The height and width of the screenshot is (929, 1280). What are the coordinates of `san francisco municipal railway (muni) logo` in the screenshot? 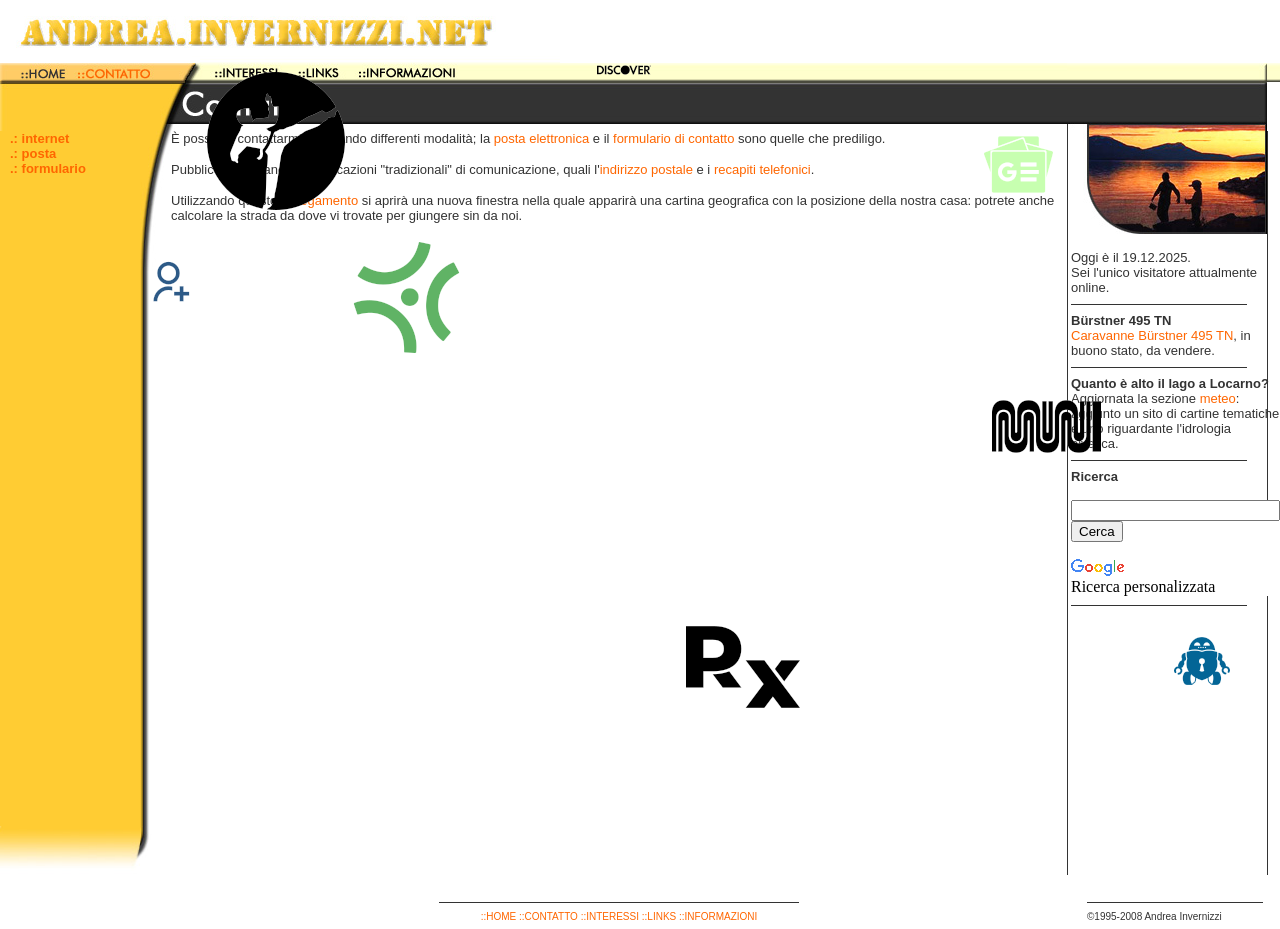 It's located at (1046, 426).